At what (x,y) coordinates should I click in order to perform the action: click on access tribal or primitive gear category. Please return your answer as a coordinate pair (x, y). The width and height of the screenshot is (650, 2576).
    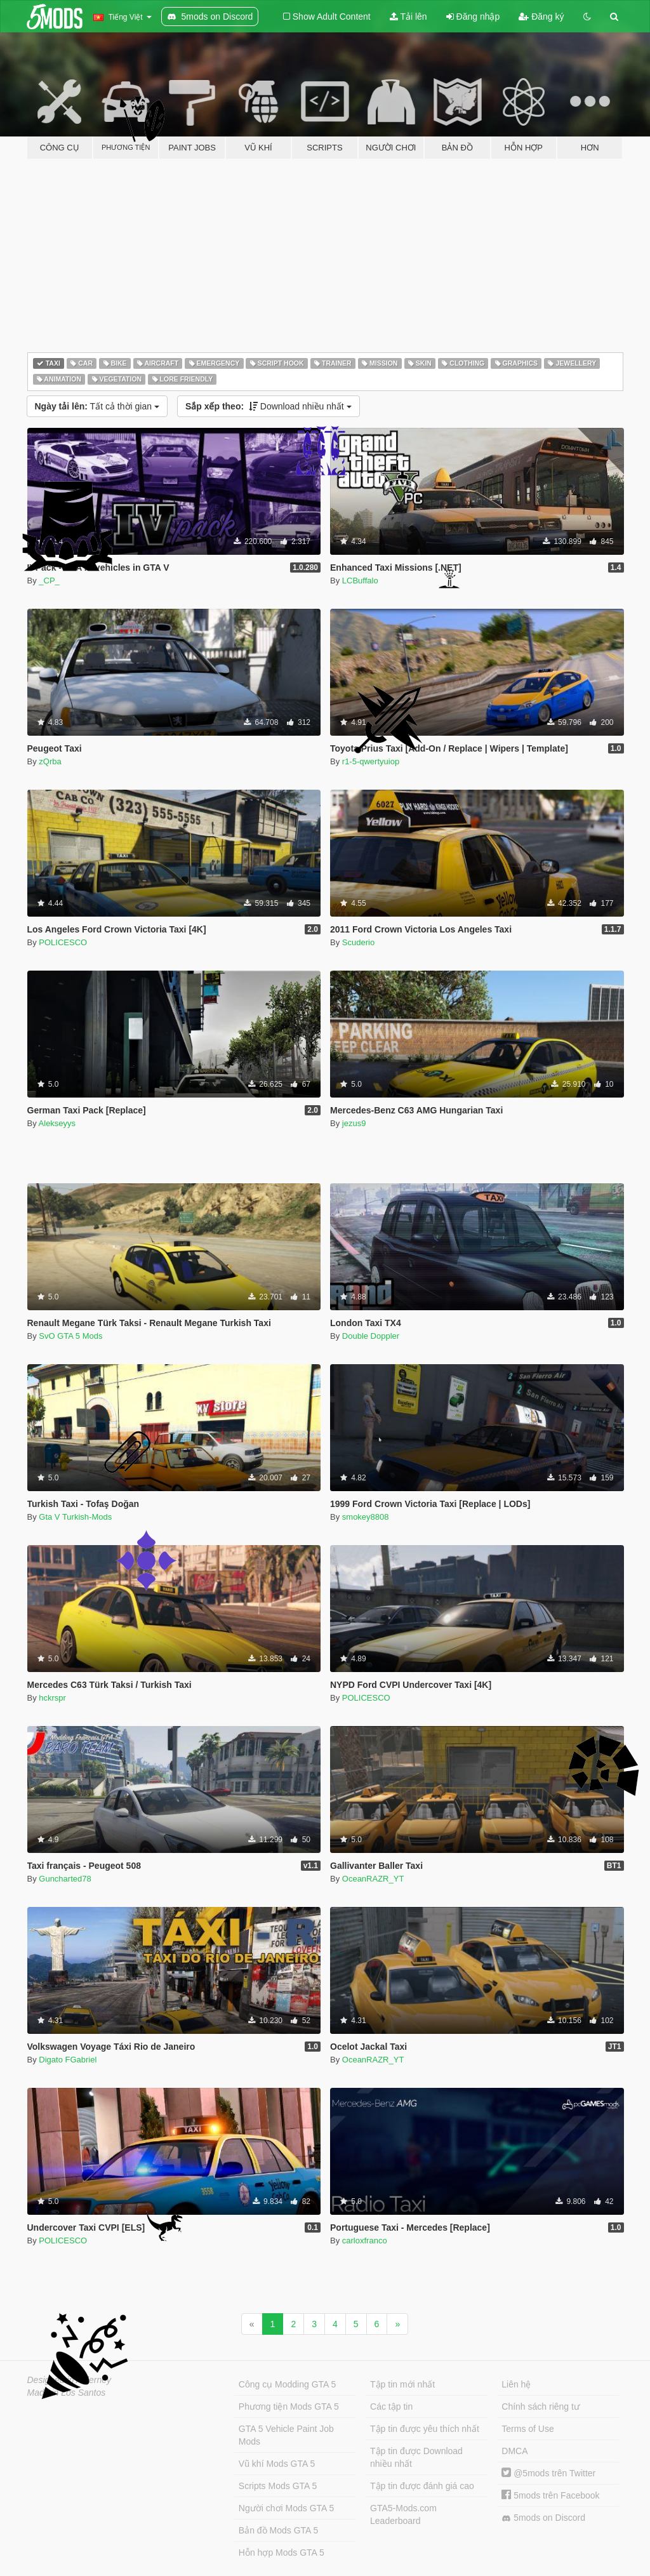
    Looking at the image, I should click on (142, 119).